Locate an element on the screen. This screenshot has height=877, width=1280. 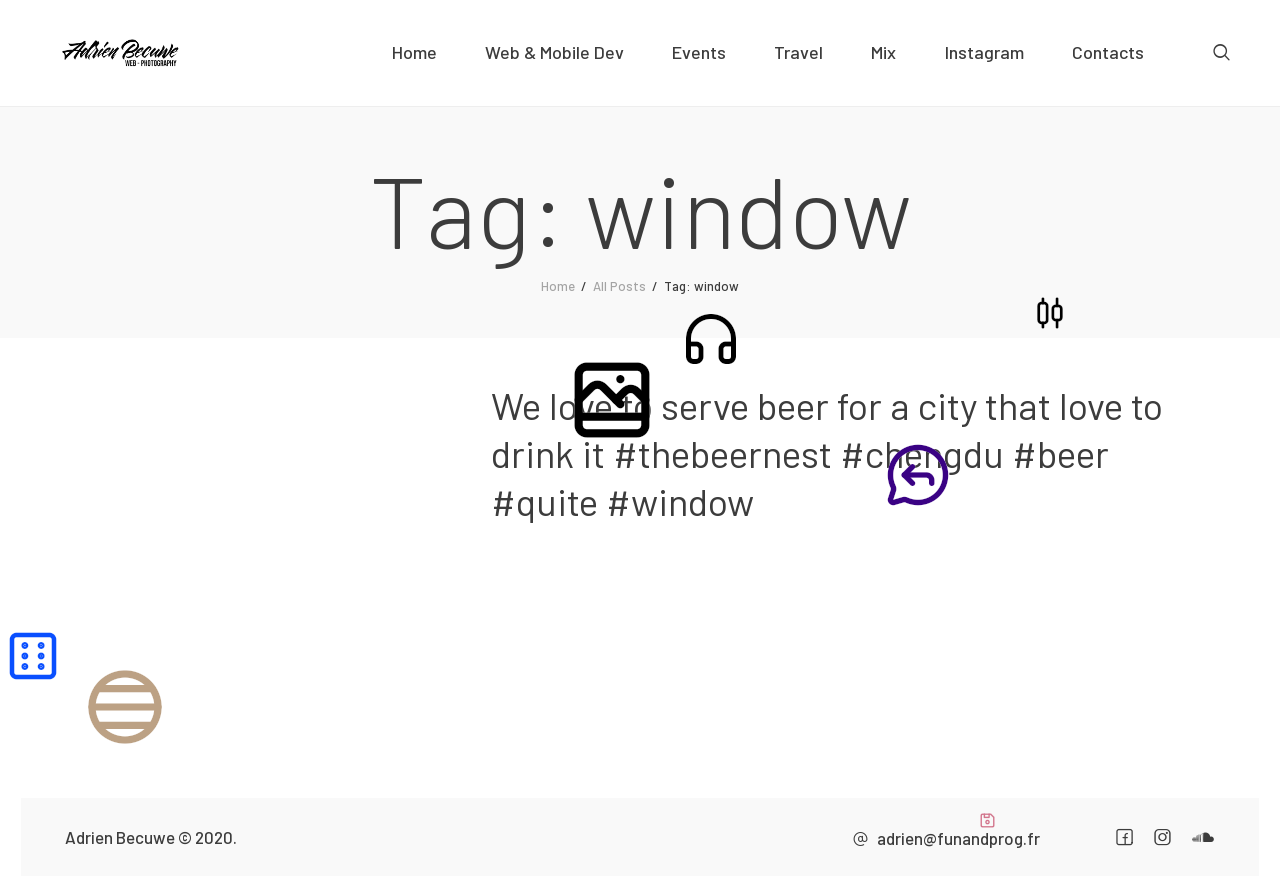
save current file or document is located at coordinates (987, 820).